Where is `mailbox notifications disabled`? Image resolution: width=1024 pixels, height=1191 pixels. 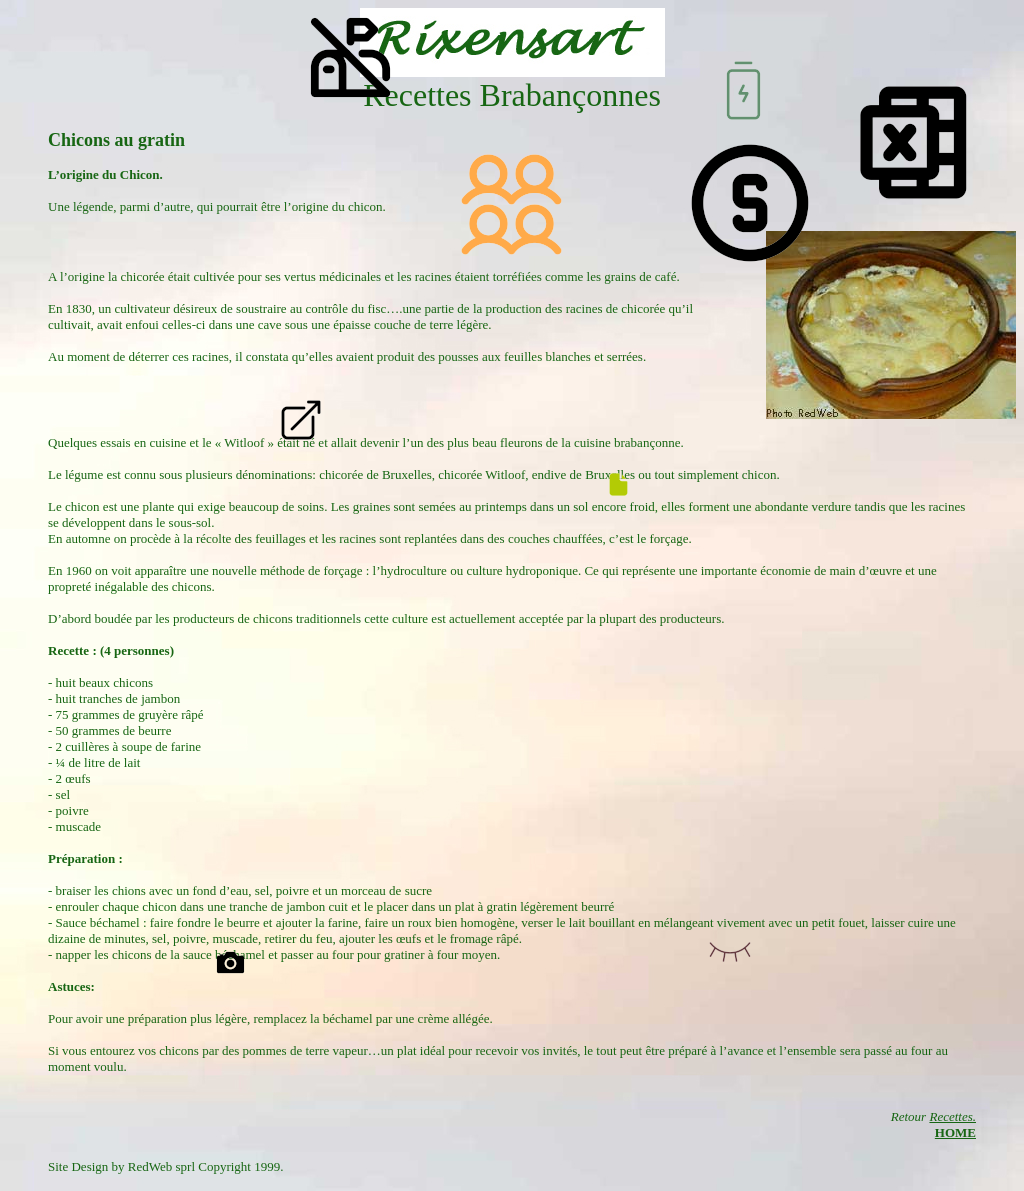 mailbox notifications disabled is located at coordinates (350, 57).